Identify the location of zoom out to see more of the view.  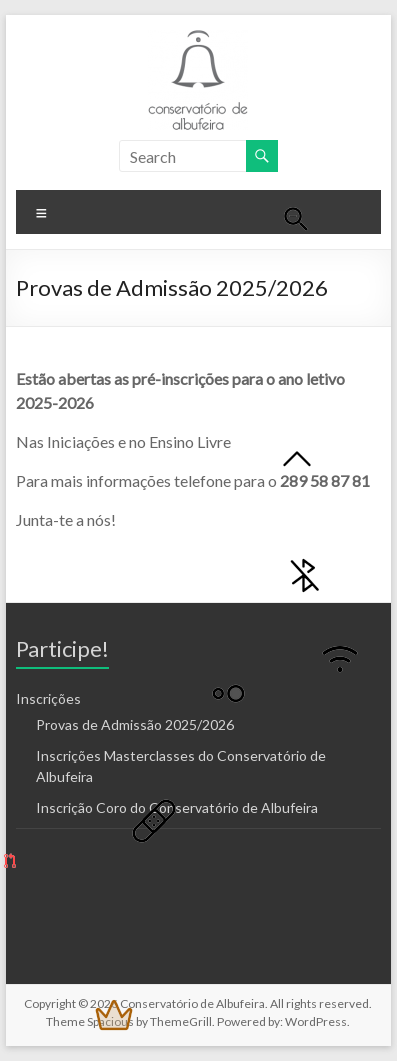
(296, 219).